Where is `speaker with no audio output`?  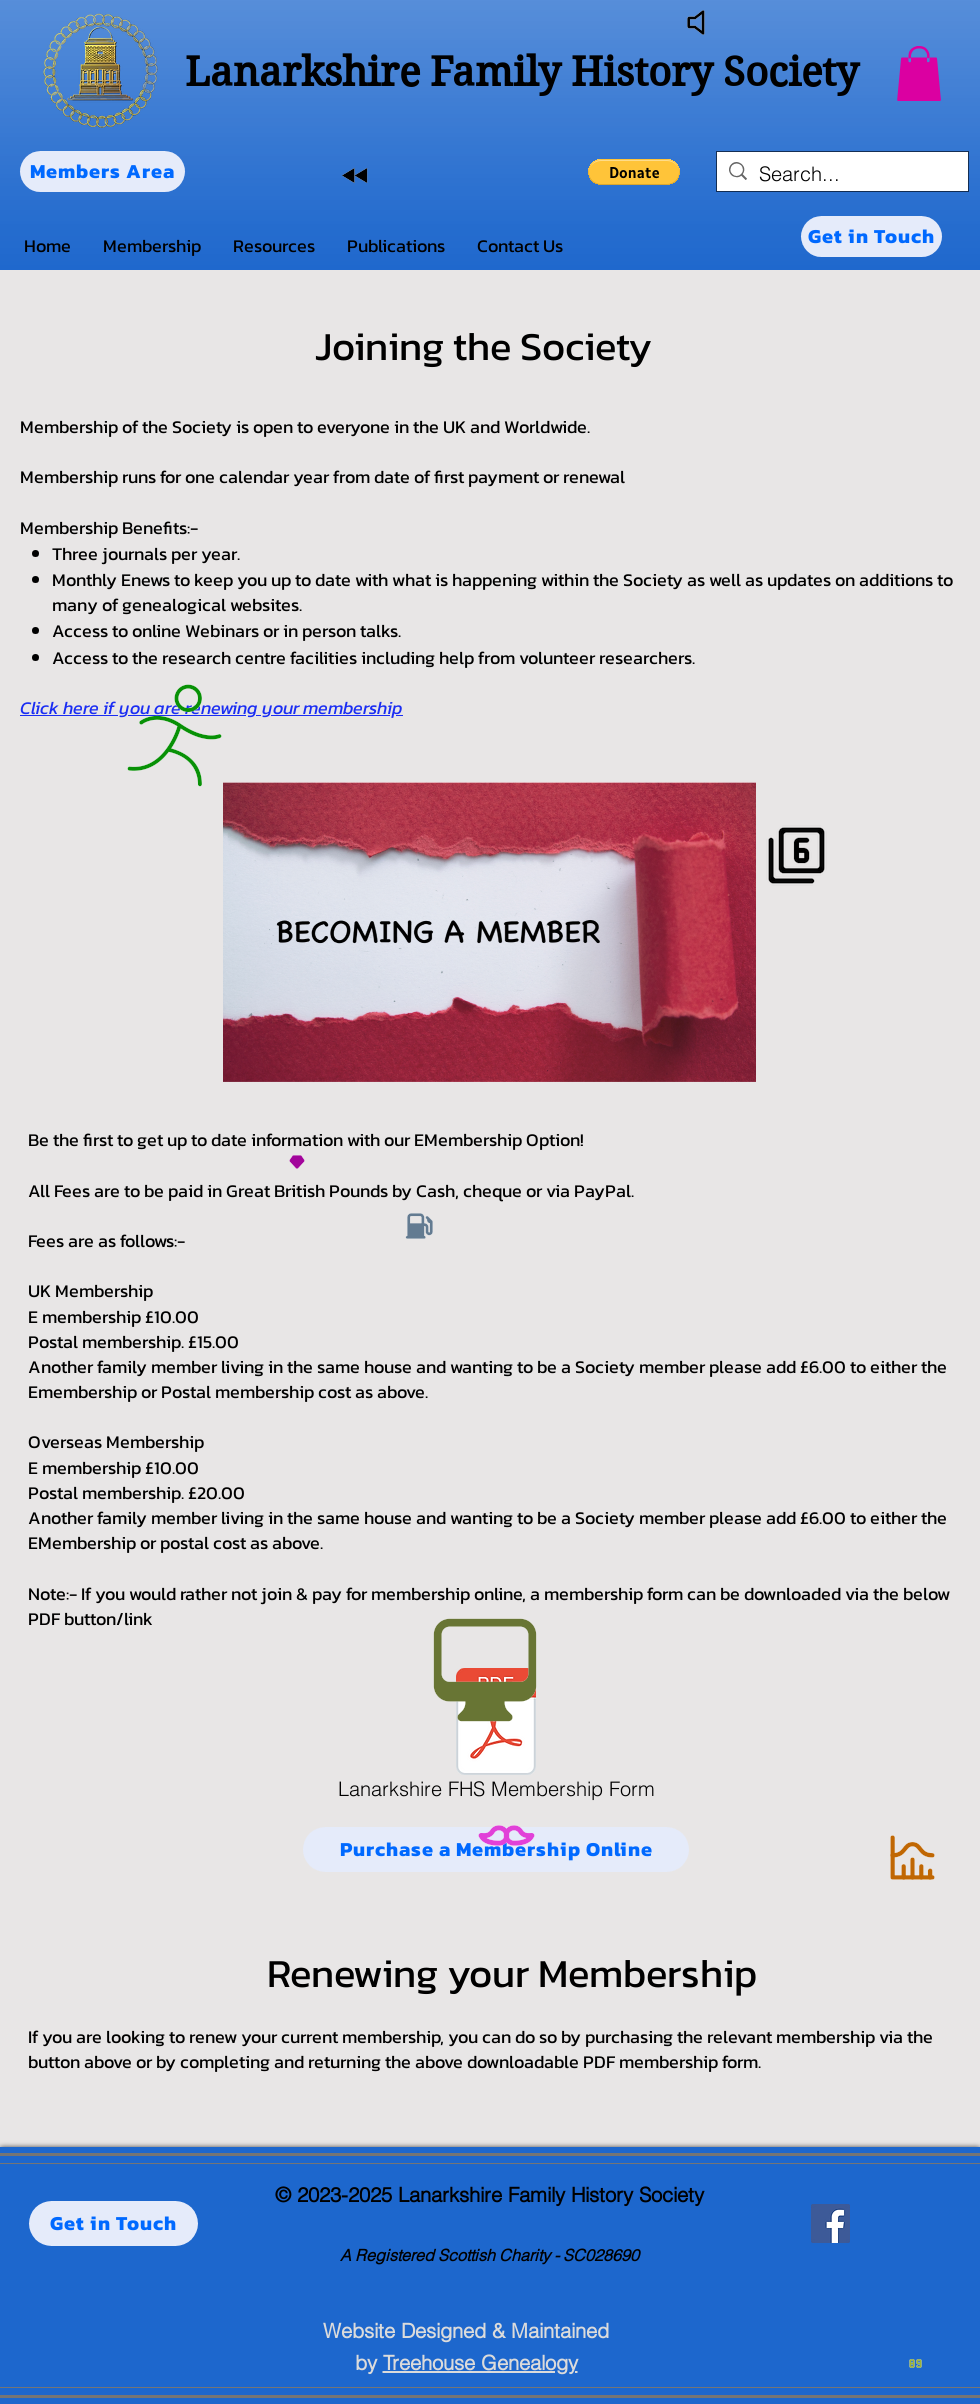
speaker with no audio output is located at coordinates (699, 22).